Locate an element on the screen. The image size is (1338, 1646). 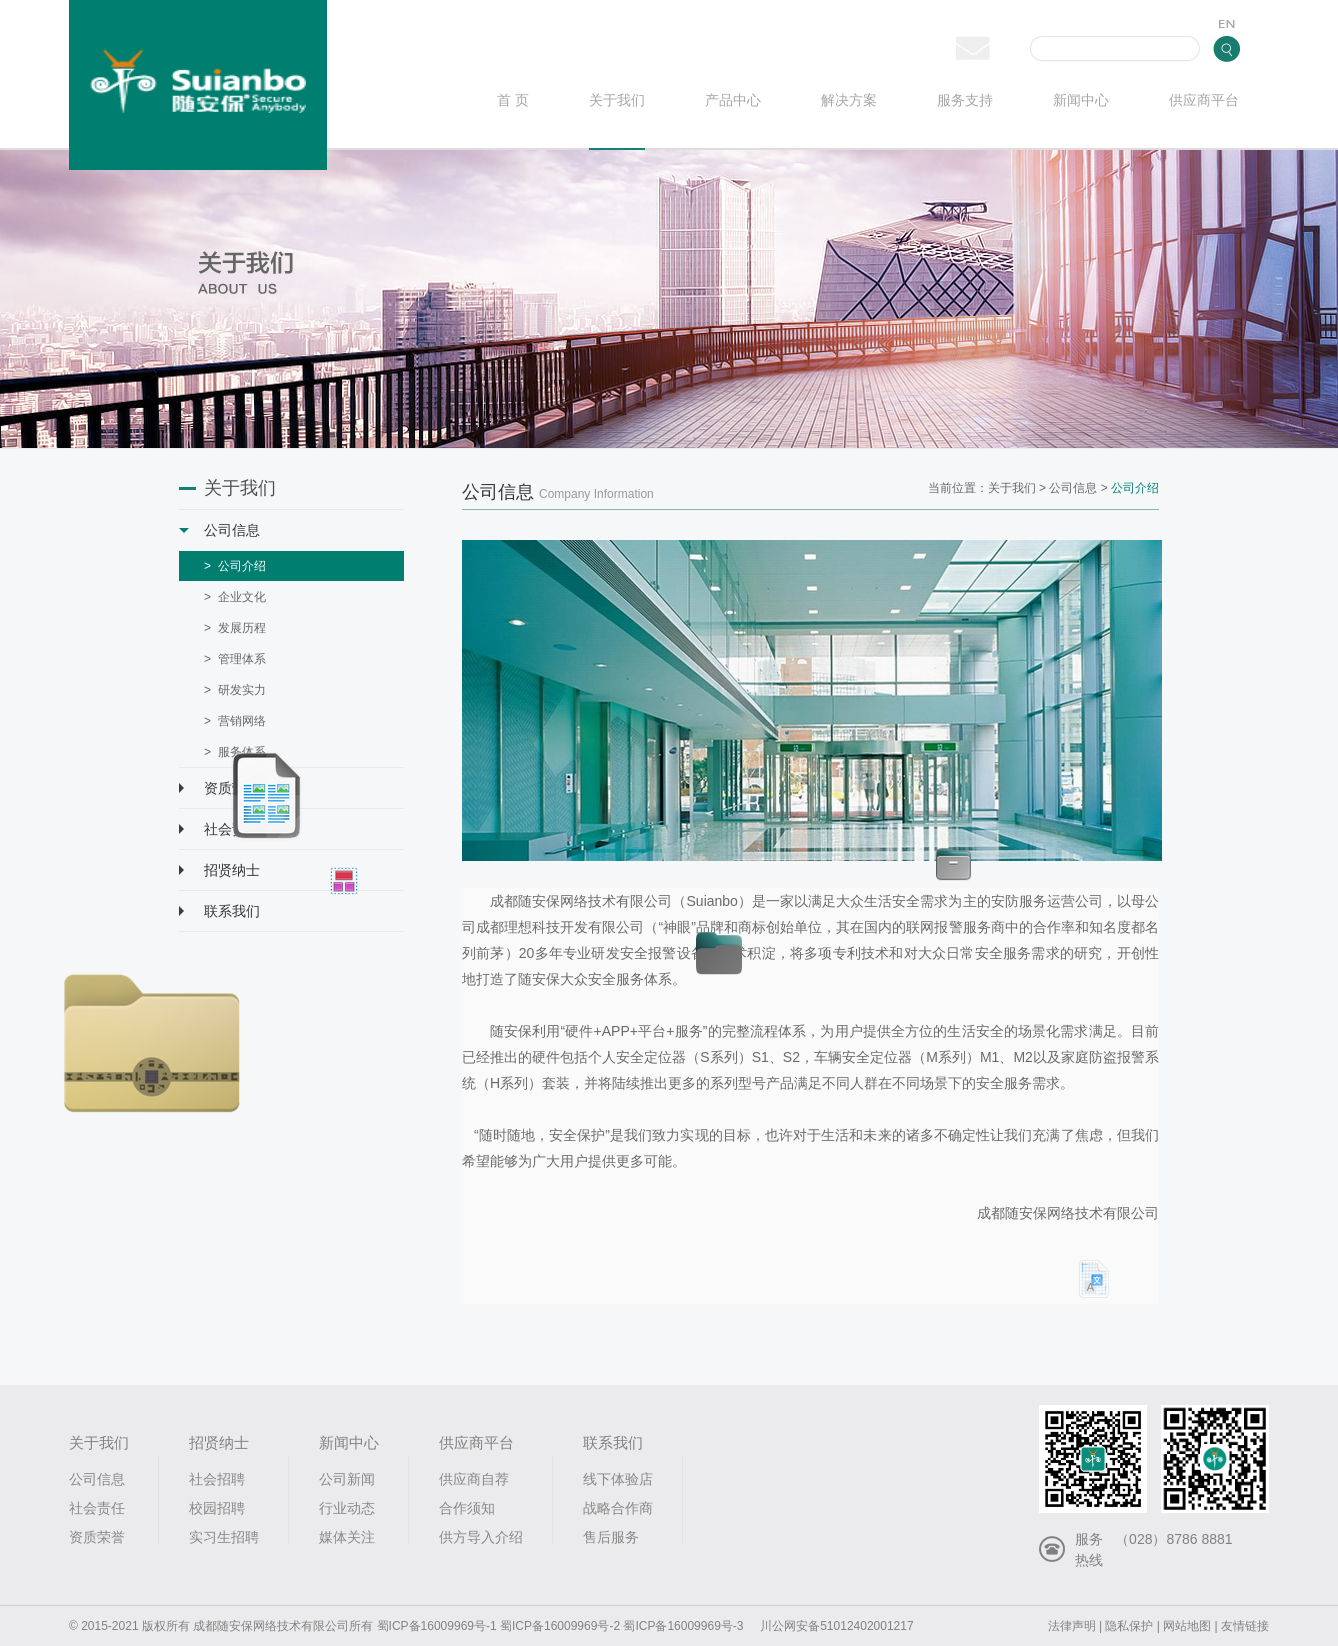
drop file here to move into folder is located at coordinates (719, 953).